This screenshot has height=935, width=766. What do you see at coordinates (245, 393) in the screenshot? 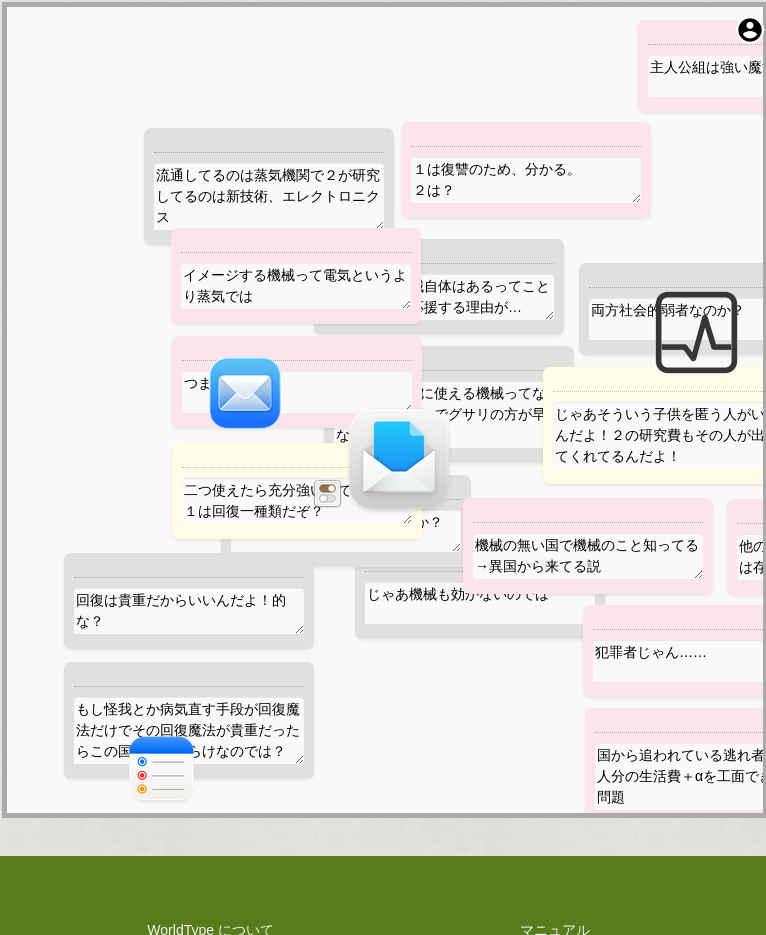
I see `open the Mail app` at bounding box center [245, 393].